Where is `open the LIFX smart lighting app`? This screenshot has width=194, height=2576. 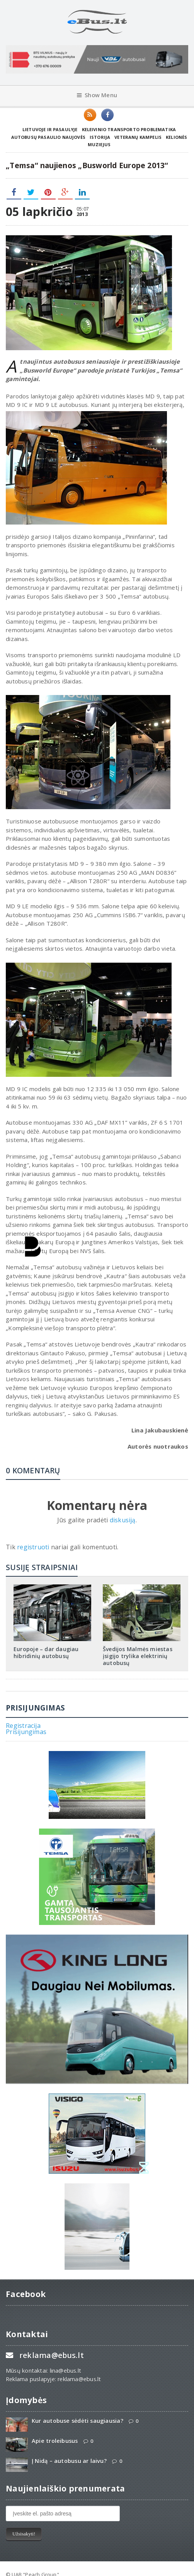
open the LIFX smart lighting app is located at coordinates (109, 477).